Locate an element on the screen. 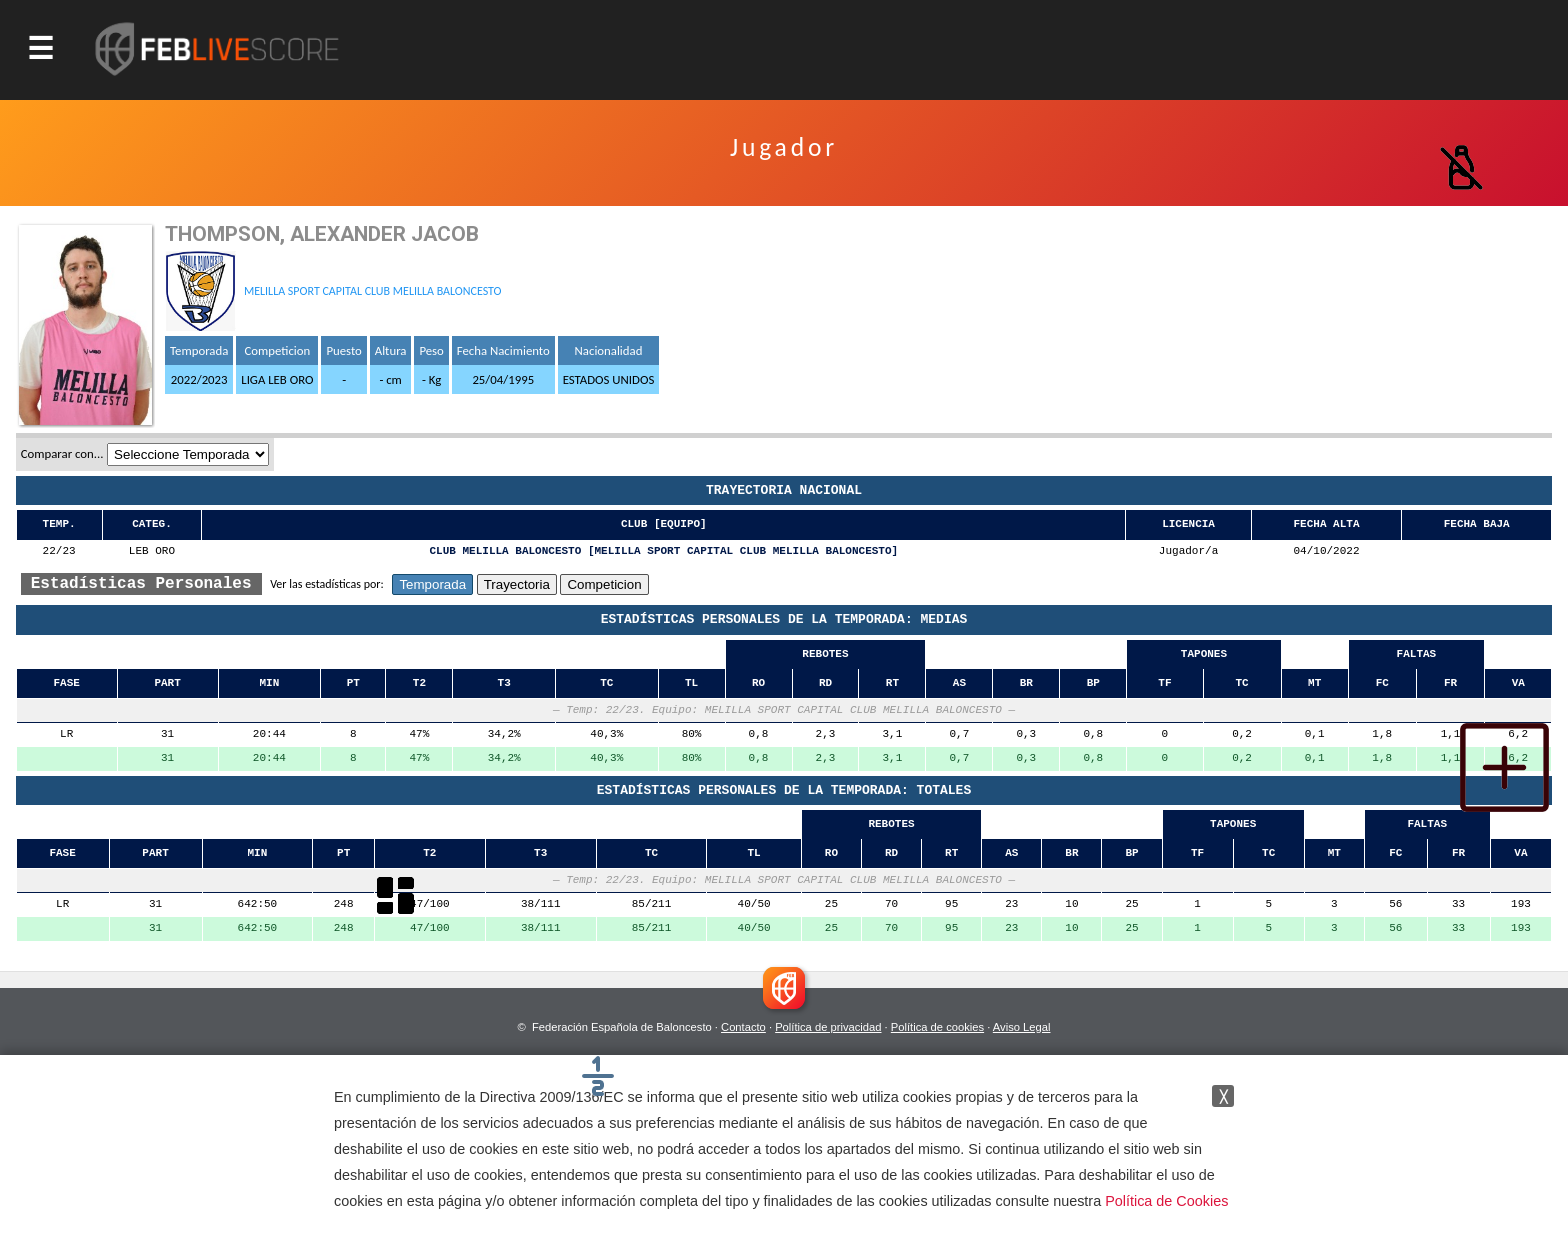 The height and width of the screenshot is (1245, 1568). indicates bottles are not permitted is located at coordinates (1461, 168).